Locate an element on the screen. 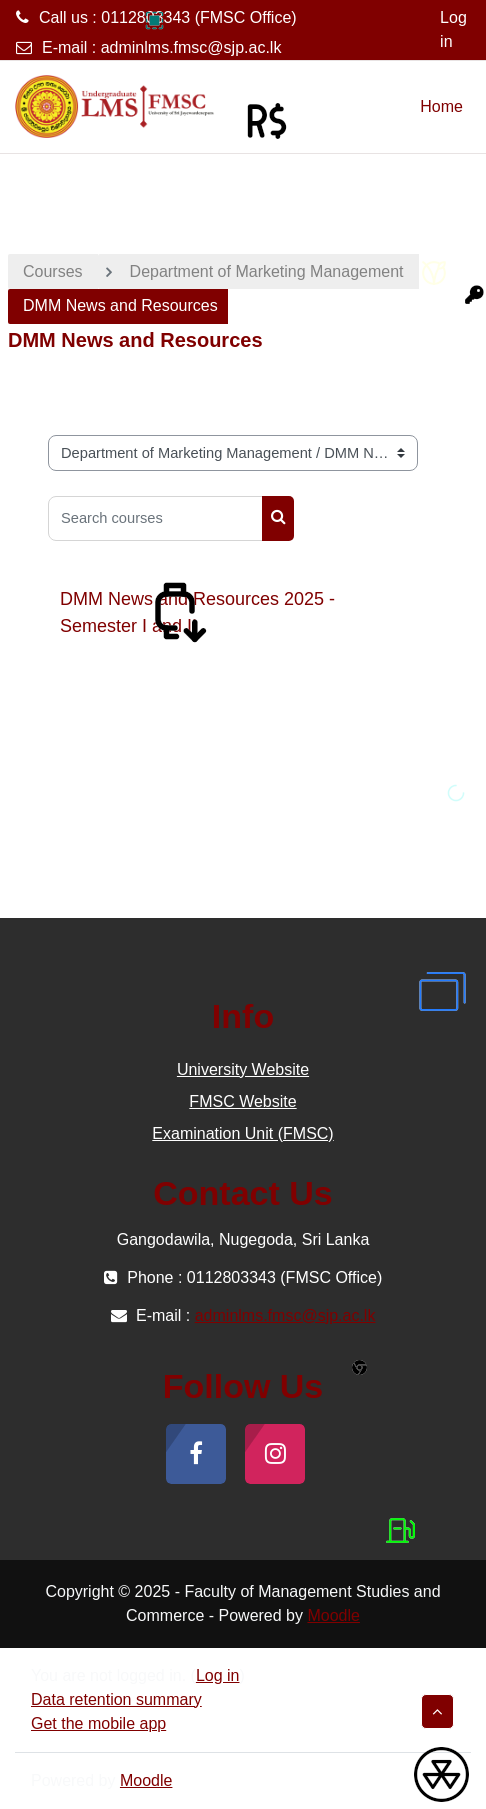 Image resolution: width=486 pixels, height=1809 pixels. indicates brazilian real (BRL) currency is located at coordinates (267, 121).